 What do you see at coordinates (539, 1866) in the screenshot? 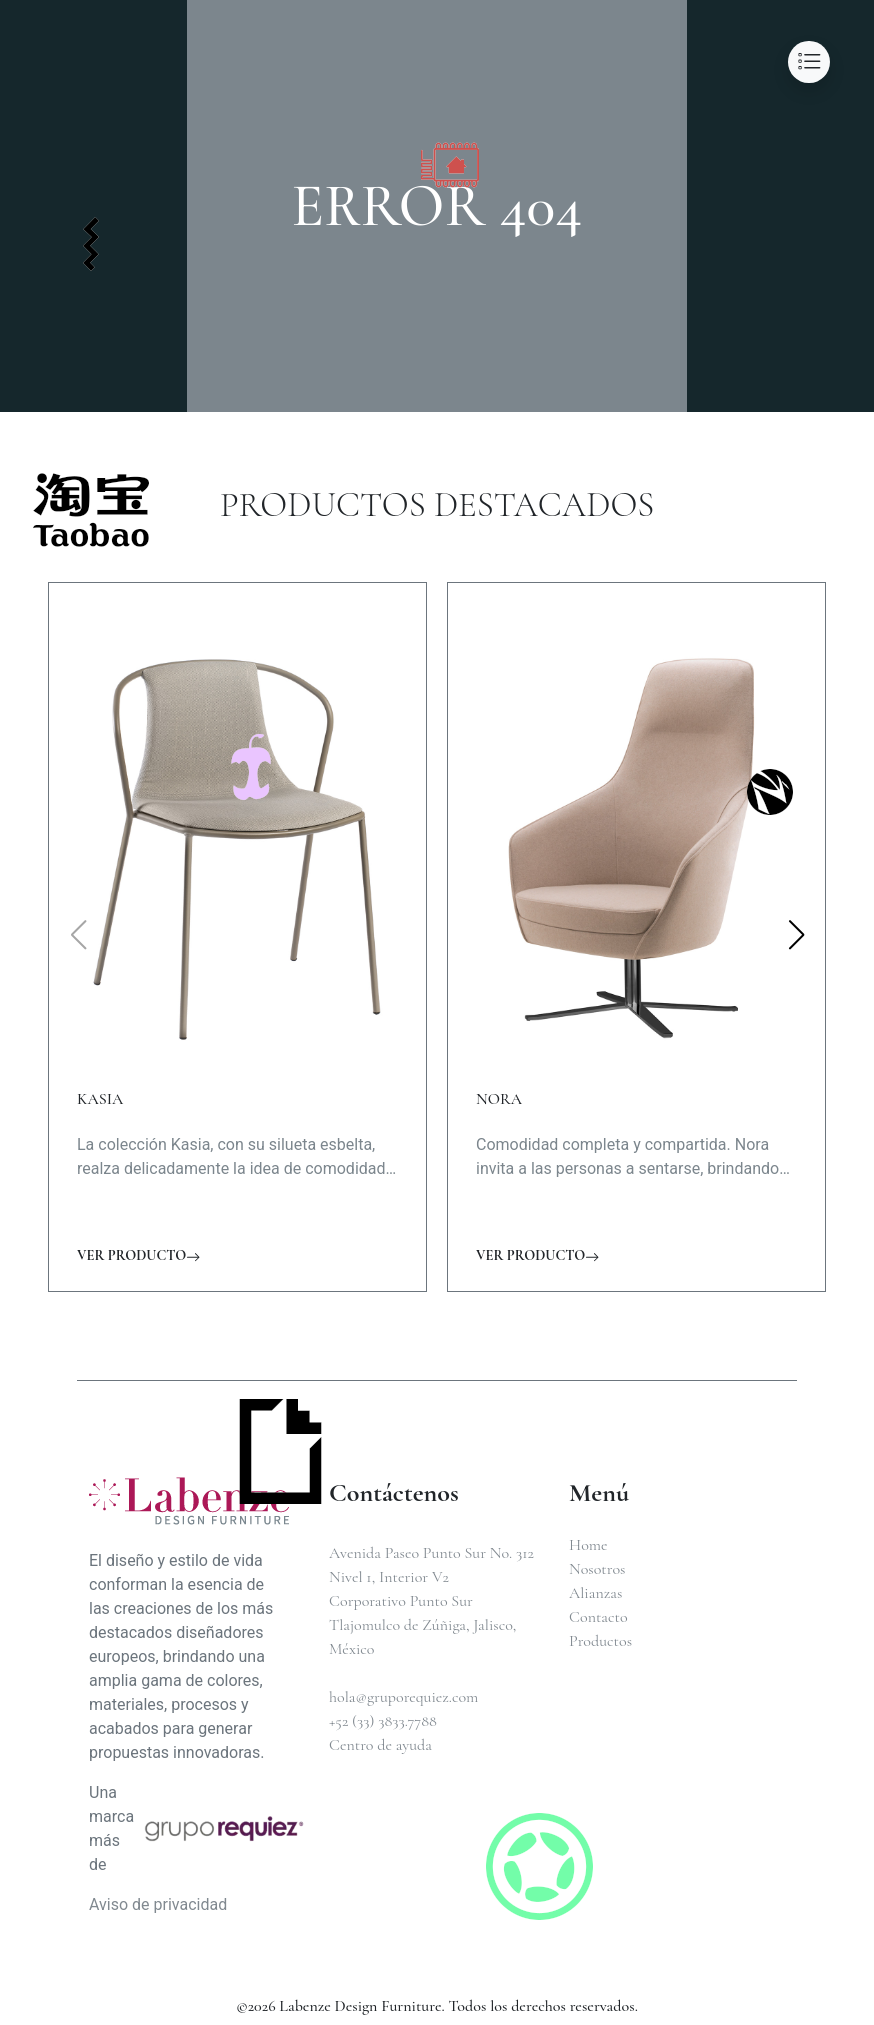
I see `corona engine logo` at bounding box center [539, 1866].